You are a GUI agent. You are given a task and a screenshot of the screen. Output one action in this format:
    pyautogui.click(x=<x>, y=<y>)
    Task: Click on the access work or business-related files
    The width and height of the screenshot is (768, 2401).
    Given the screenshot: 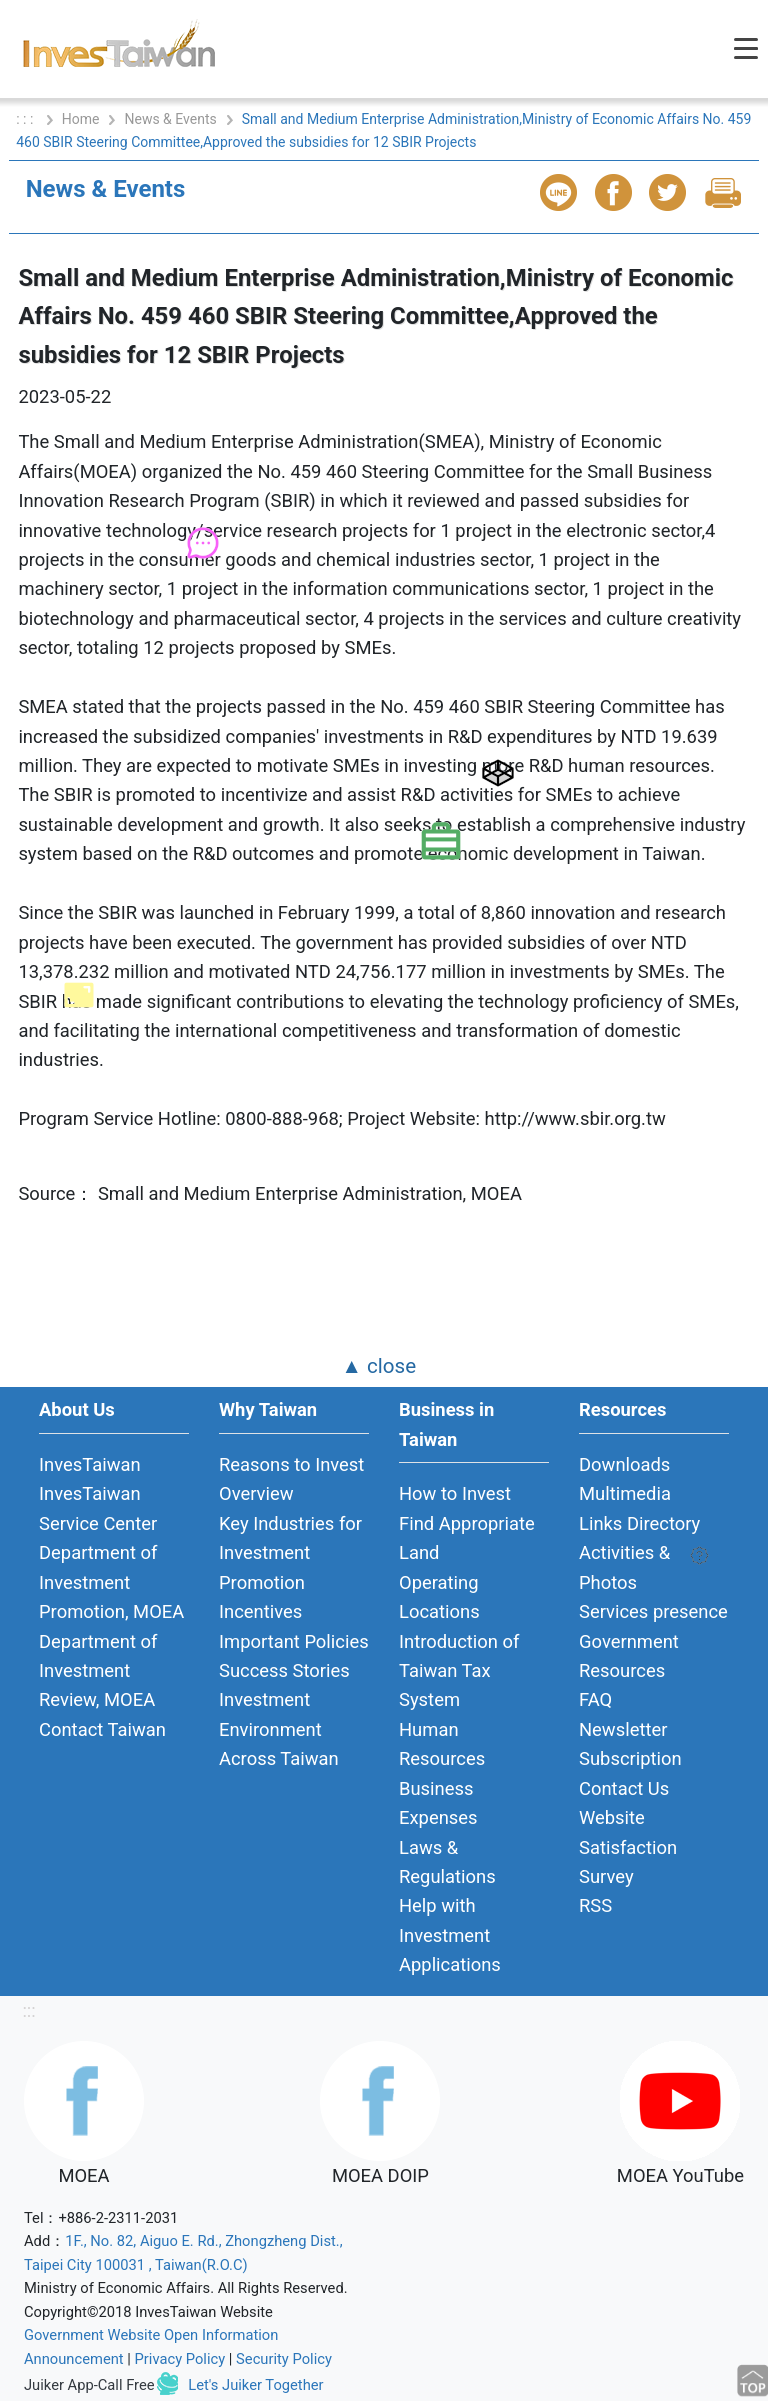 What is the action you would take?
    pyautogui.click(x=441, y=843)
    